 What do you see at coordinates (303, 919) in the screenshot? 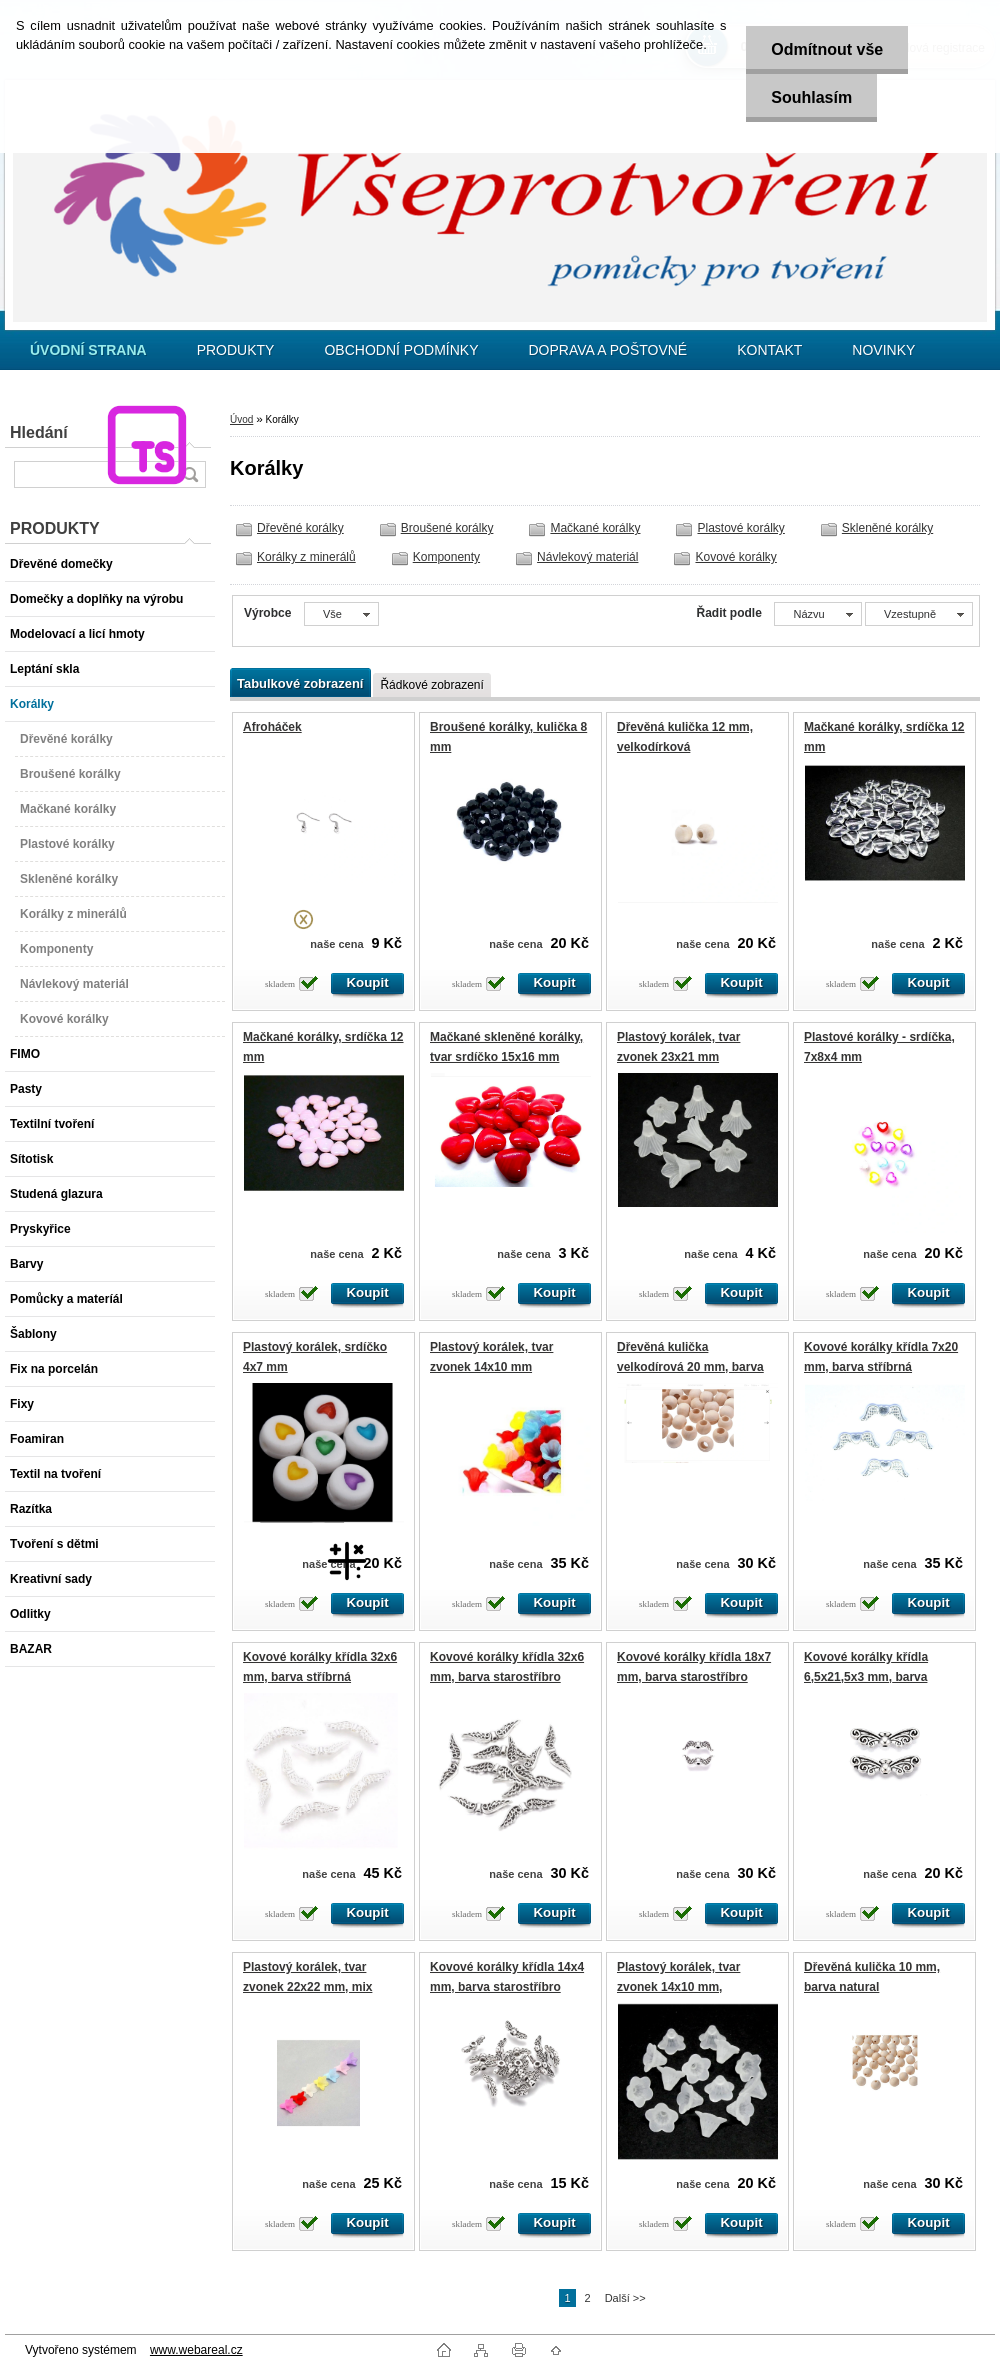
I see `xbox x button indicator` at bounding box center [303, 919].